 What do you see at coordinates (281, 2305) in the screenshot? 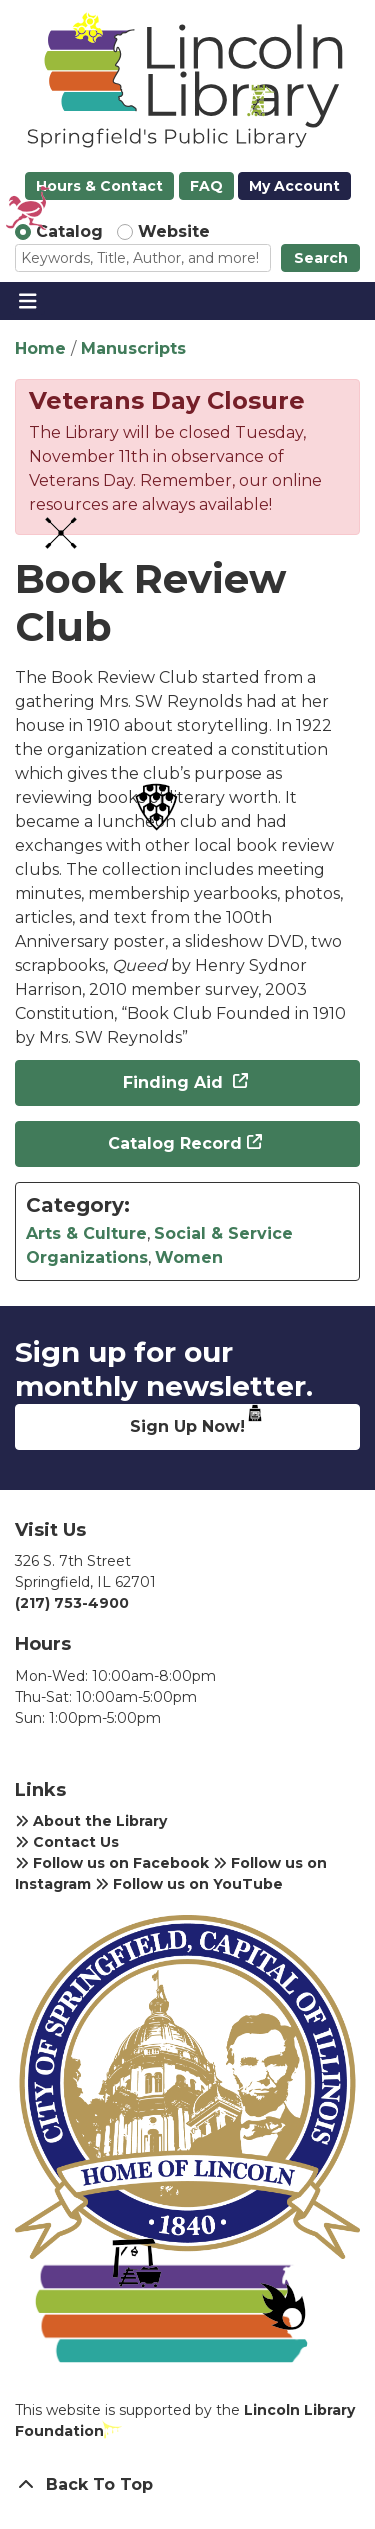
I see `indicates a burning or fire effect status` at bounding box center [281, 2305].